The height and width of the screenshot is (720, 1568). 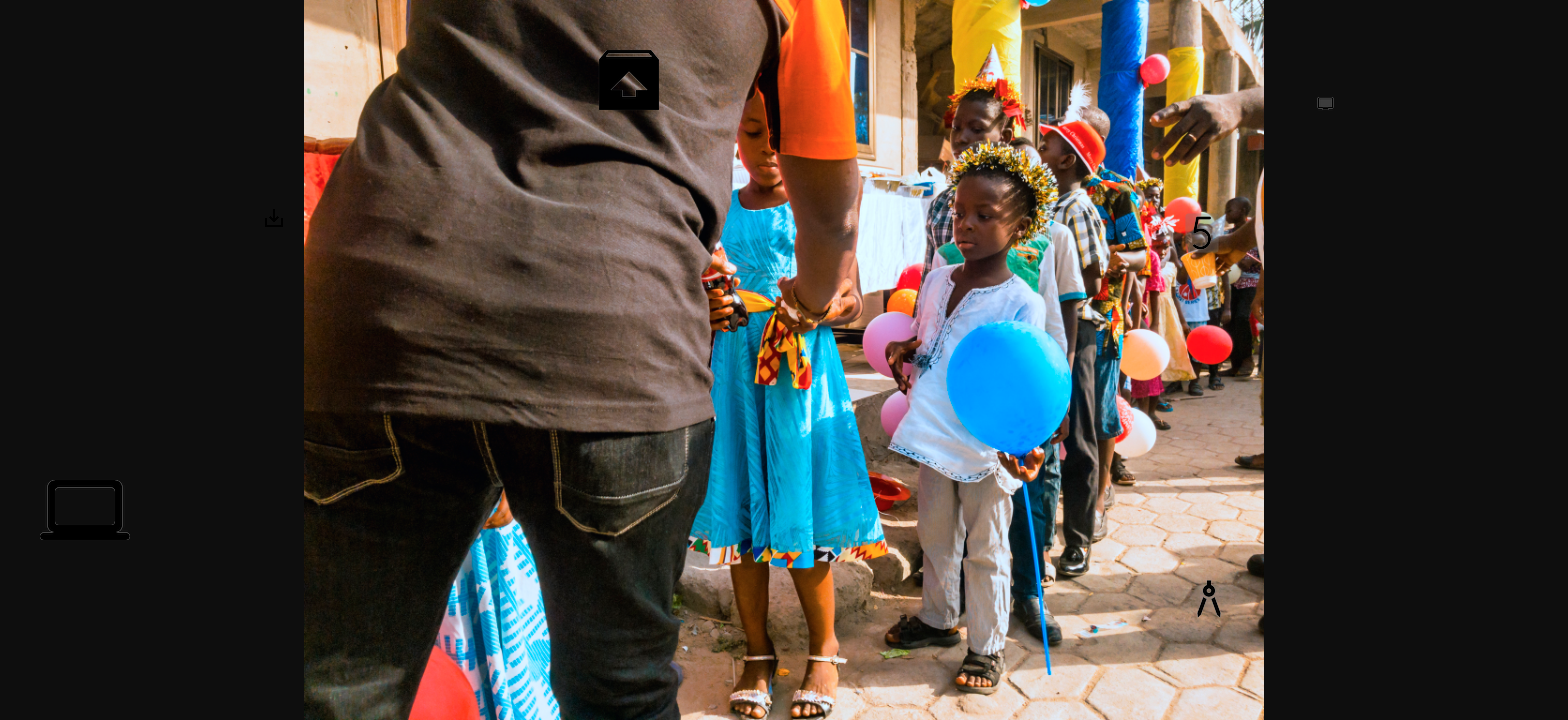 I want to click on access laptop or computer settings, so click(x=85, y=510).